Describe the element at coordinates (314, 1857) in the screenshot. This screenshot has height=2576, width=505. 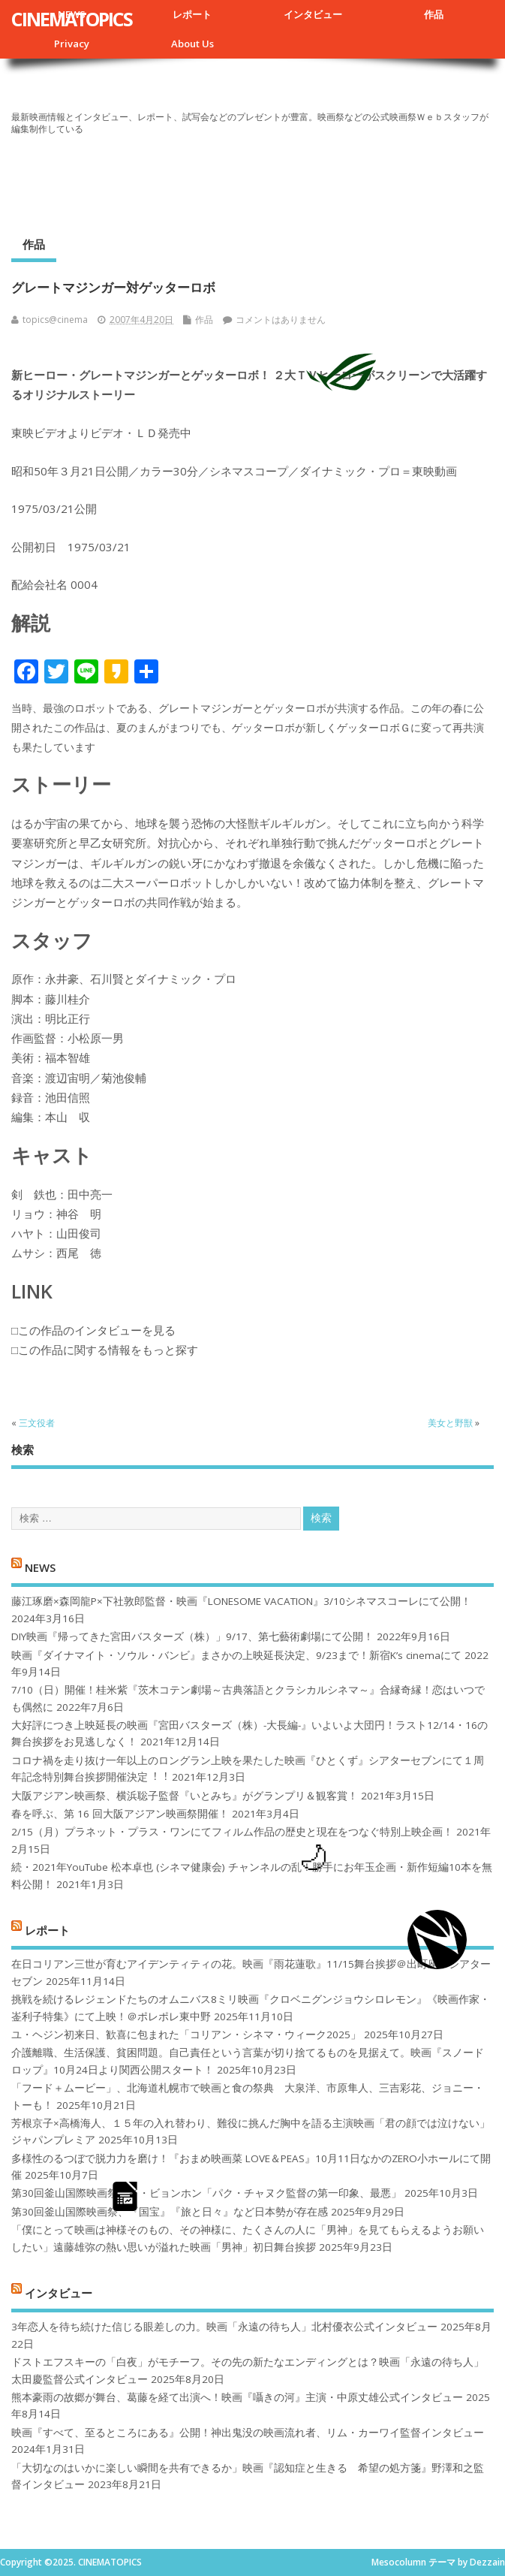
I see `visit gamebanana website` at that location.